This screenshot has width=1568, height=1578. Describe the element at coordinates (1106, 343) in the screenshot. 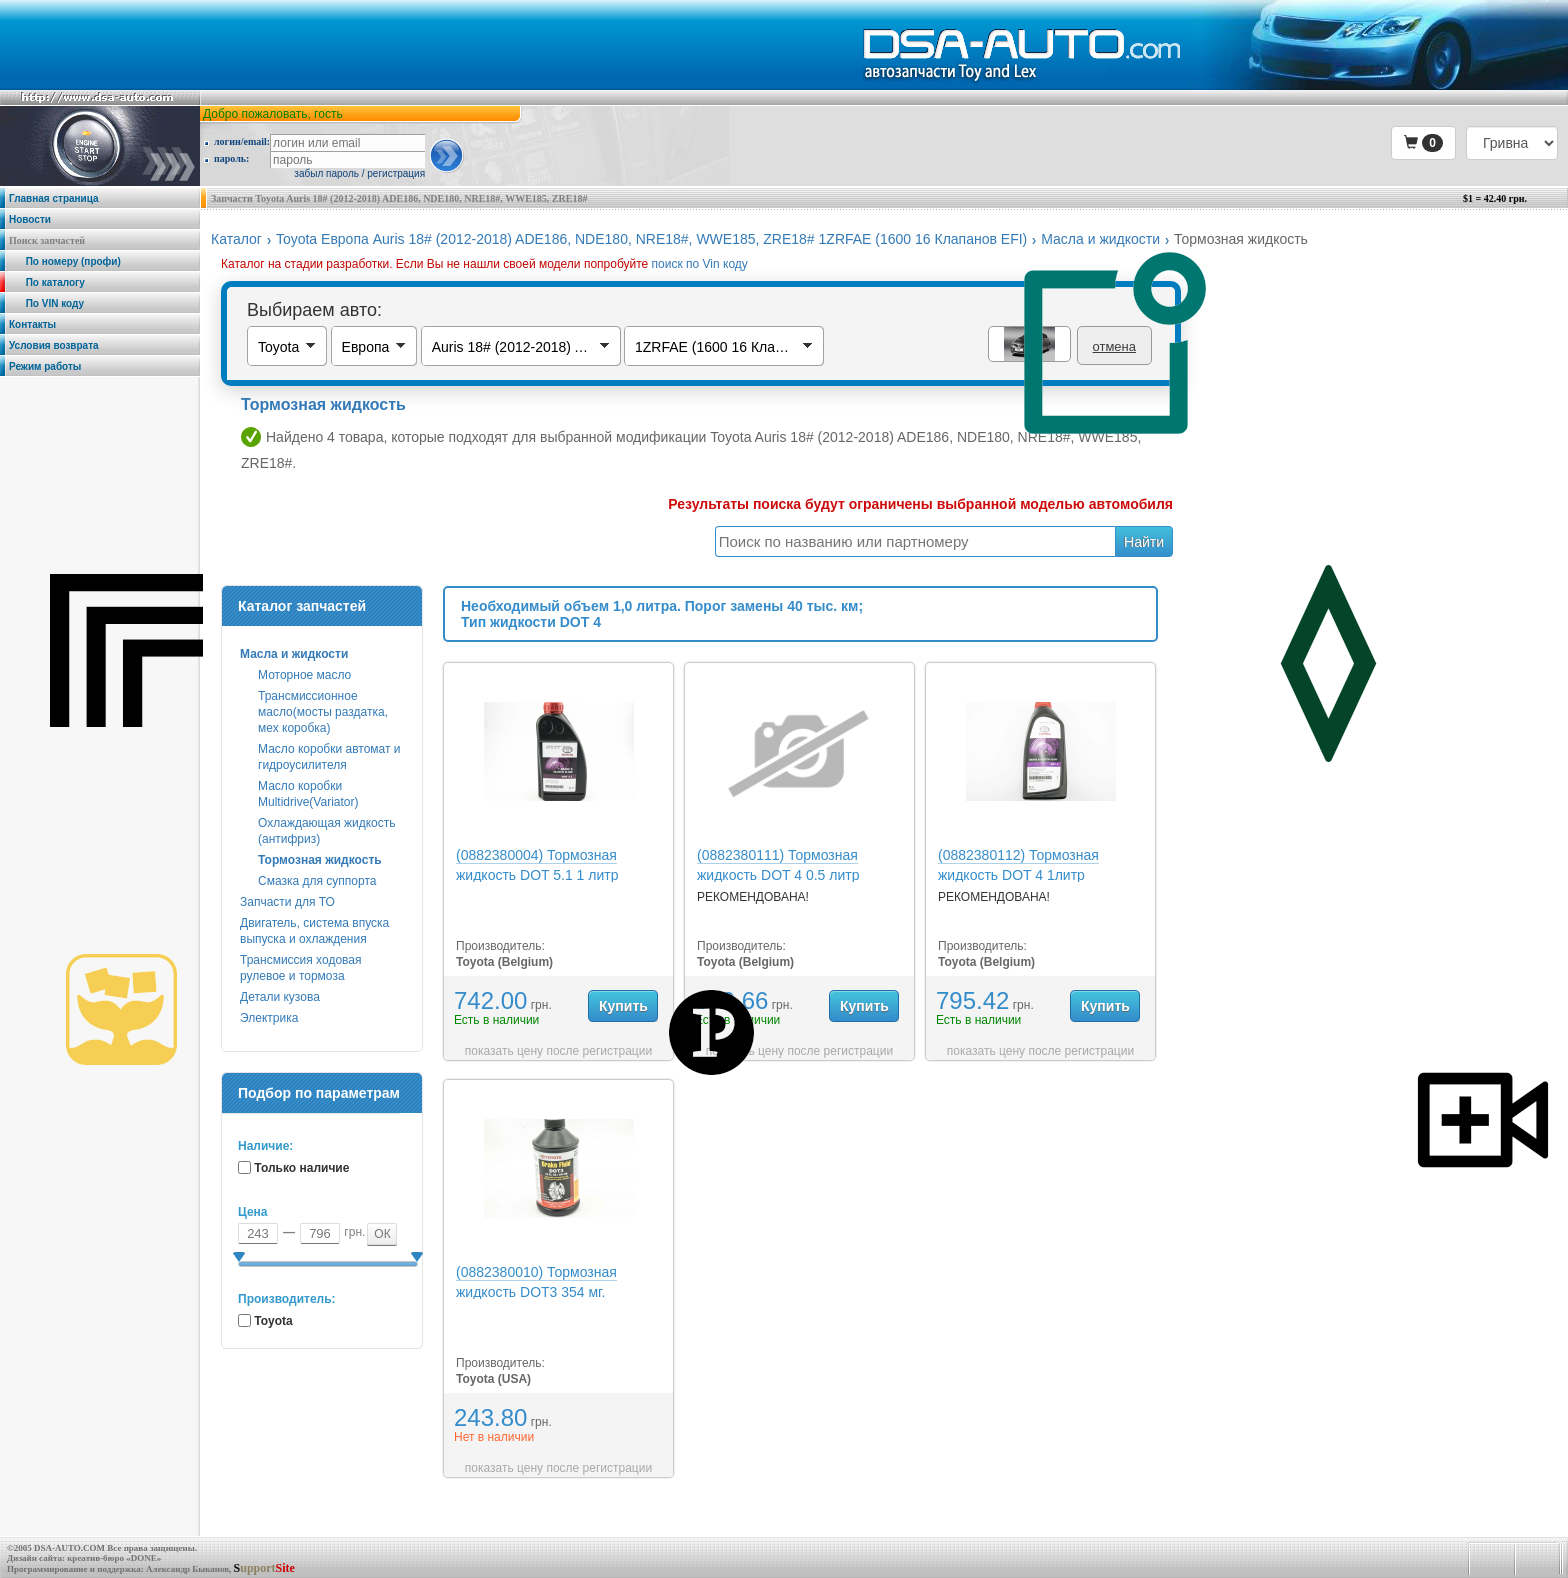

I see `indicates new notifications or alerts` at that location.